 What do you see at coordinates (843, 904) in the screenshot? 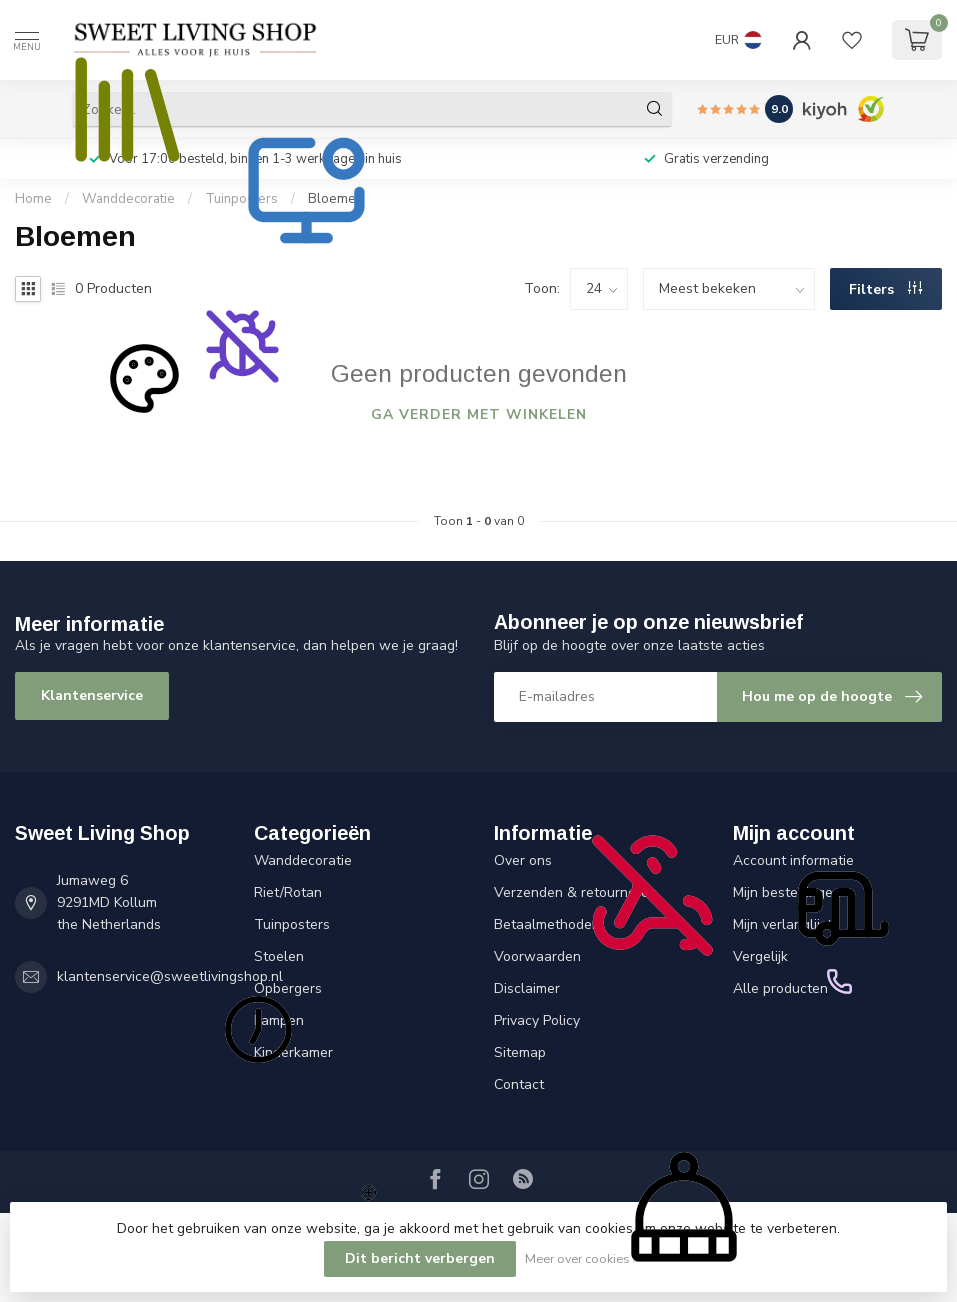
I see `select caravan or RV accommodation` at bounding box center [843, 904].